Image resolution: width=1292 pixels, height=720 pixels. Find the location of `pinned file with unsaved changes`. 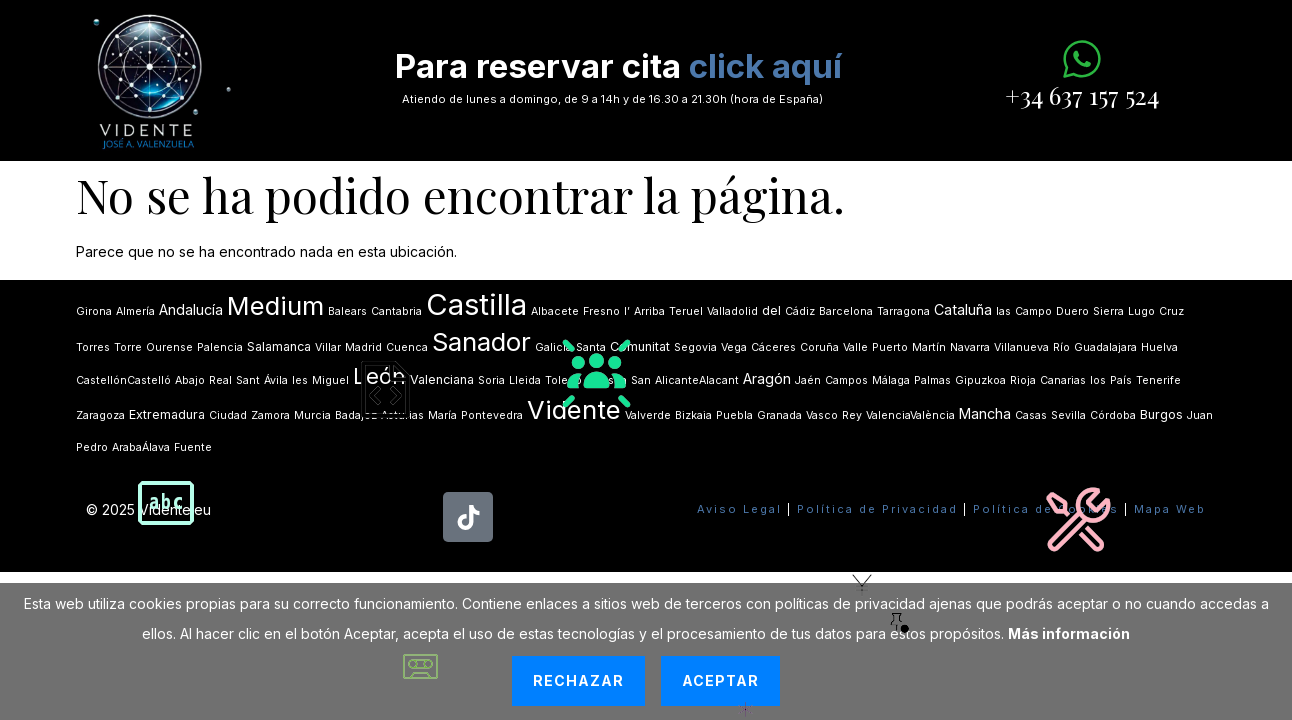

pinned file with unsaved changes is located at coordinates (897, 621).